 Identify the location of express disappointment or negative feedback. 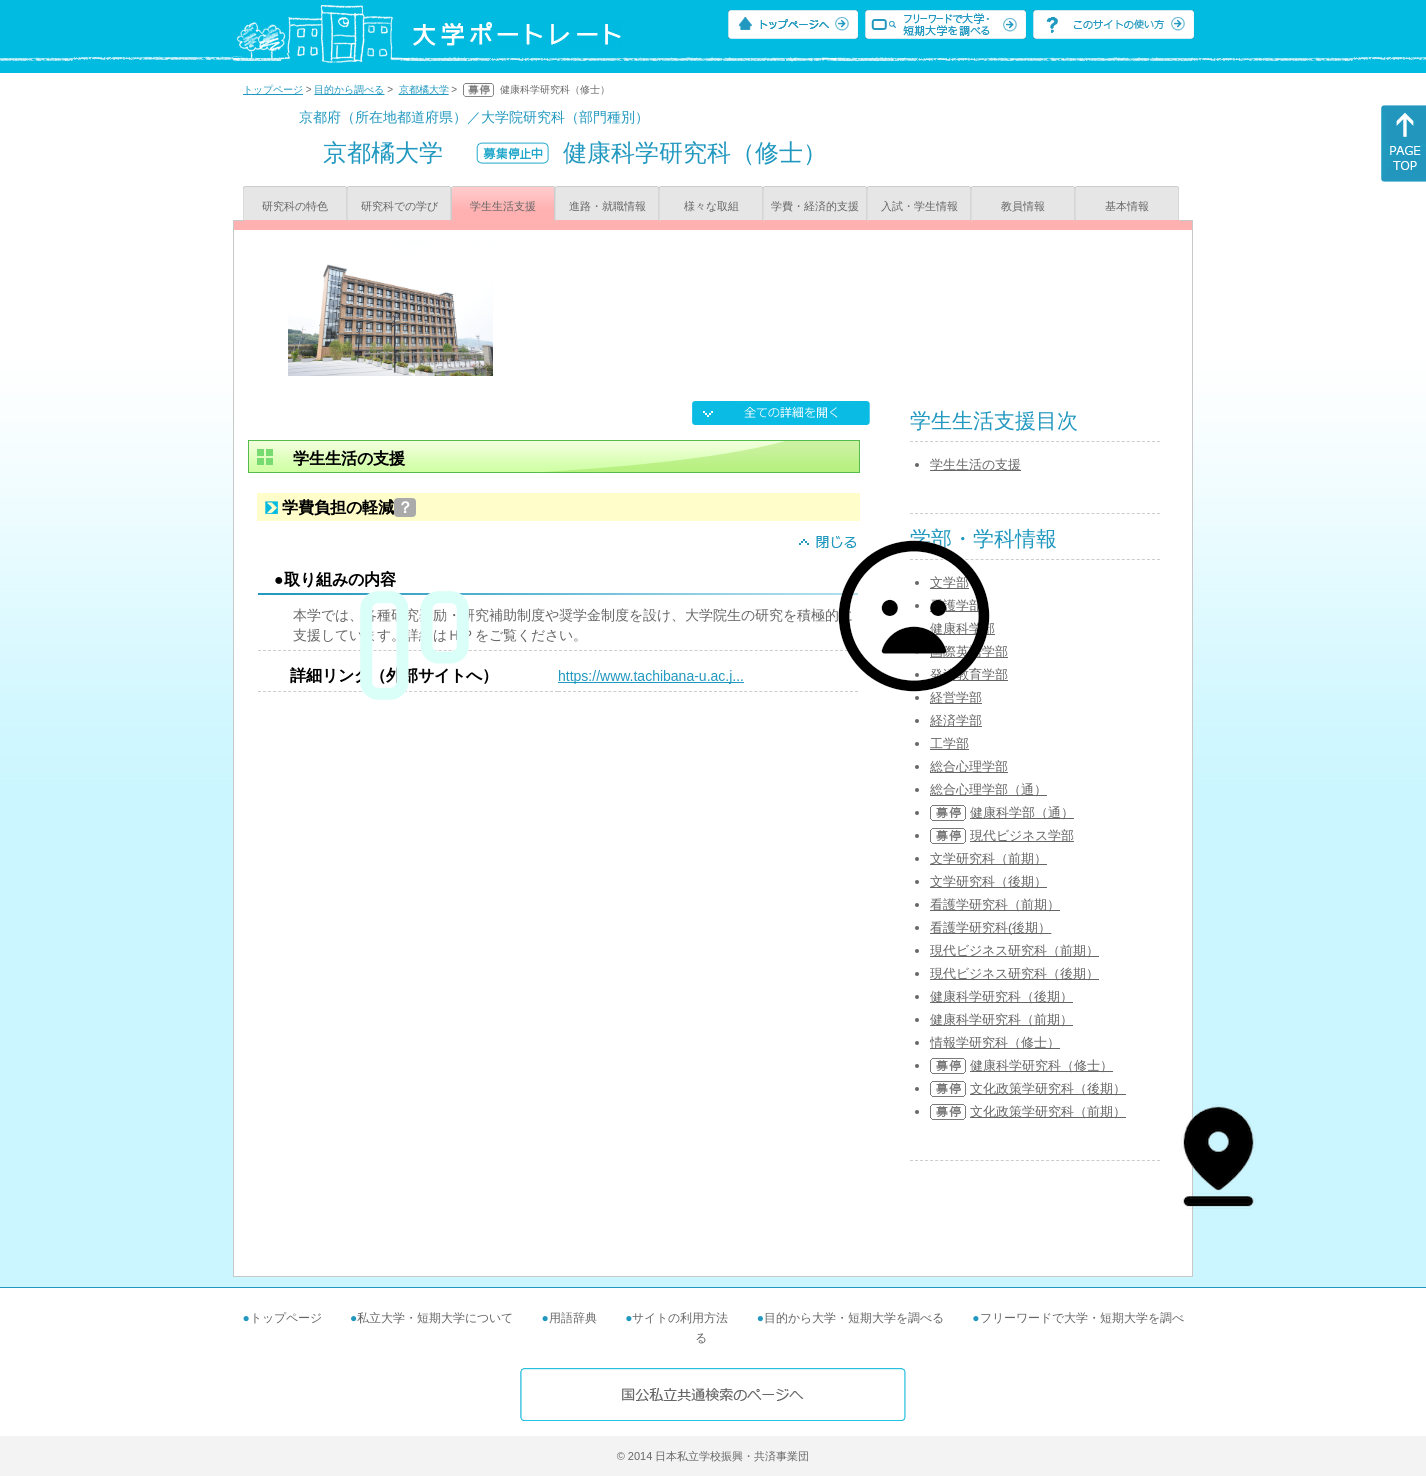
(914, 616).